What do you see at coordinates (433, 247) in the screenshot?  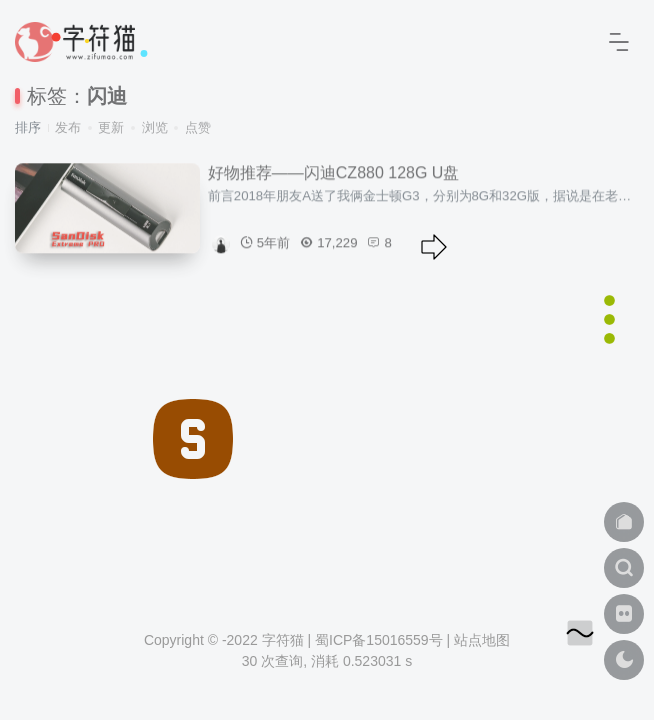 I see `go to next item or step` at bounding box center [433, 247].